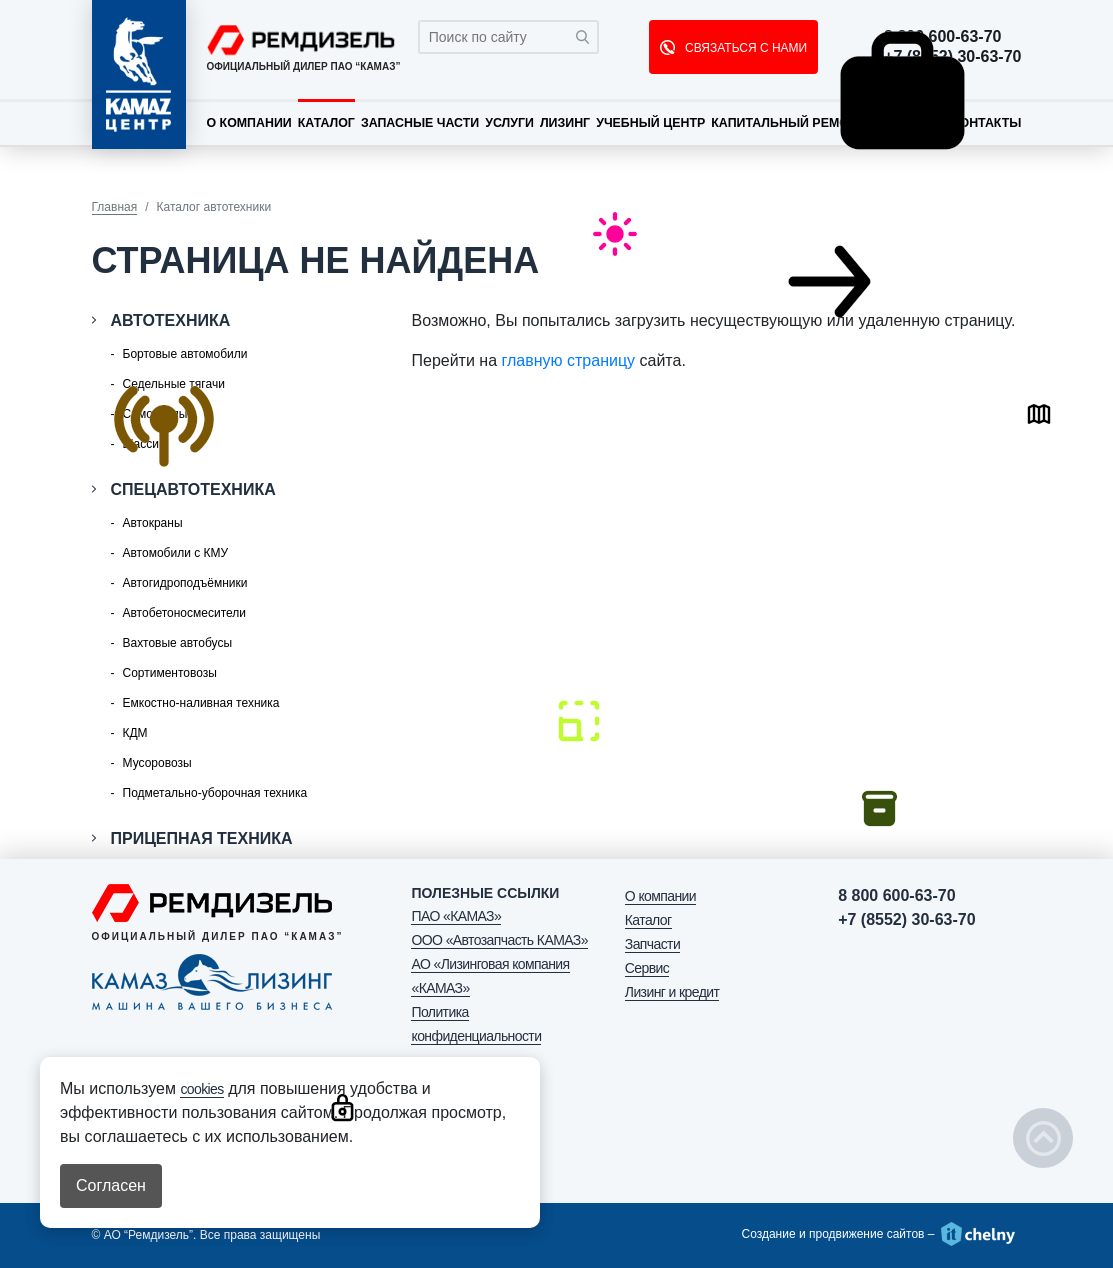  What do you see at coordinates (579, 721) in the screenshot?
I see `resize an element or window` at bounding box center [579, 721].